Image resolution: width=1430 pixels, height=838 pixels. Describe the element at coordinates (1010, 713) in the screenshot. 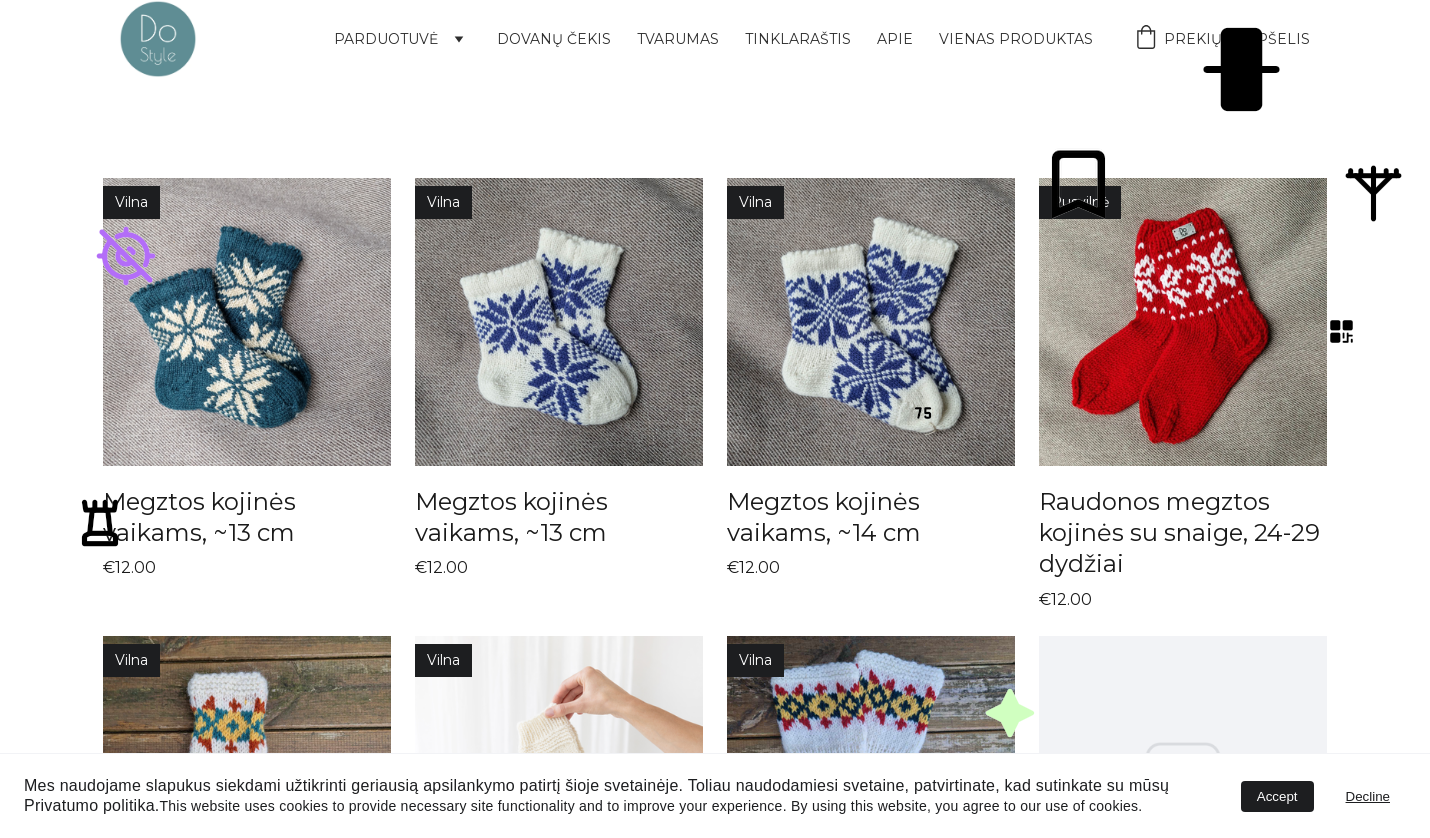

I see `indicates a special or featured item` at that location.